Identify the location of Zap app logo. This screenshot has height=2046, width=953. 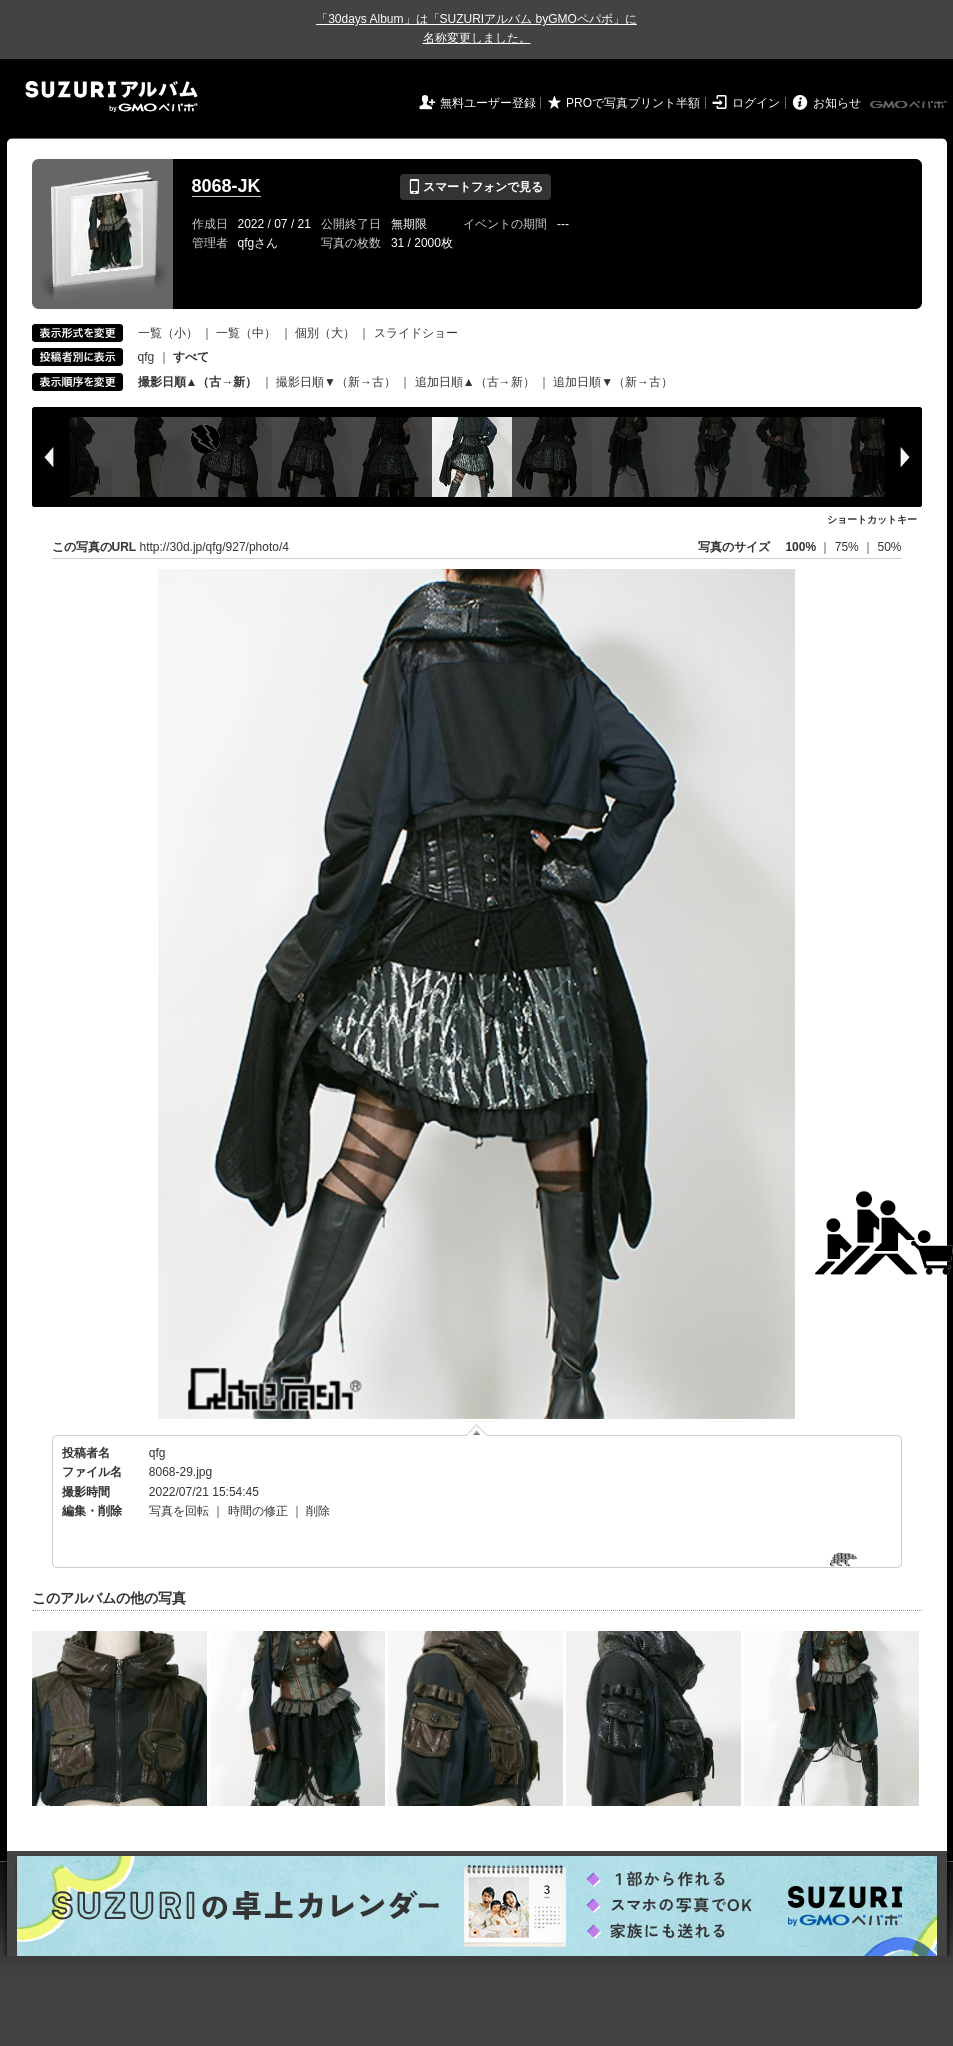
(205, 439).